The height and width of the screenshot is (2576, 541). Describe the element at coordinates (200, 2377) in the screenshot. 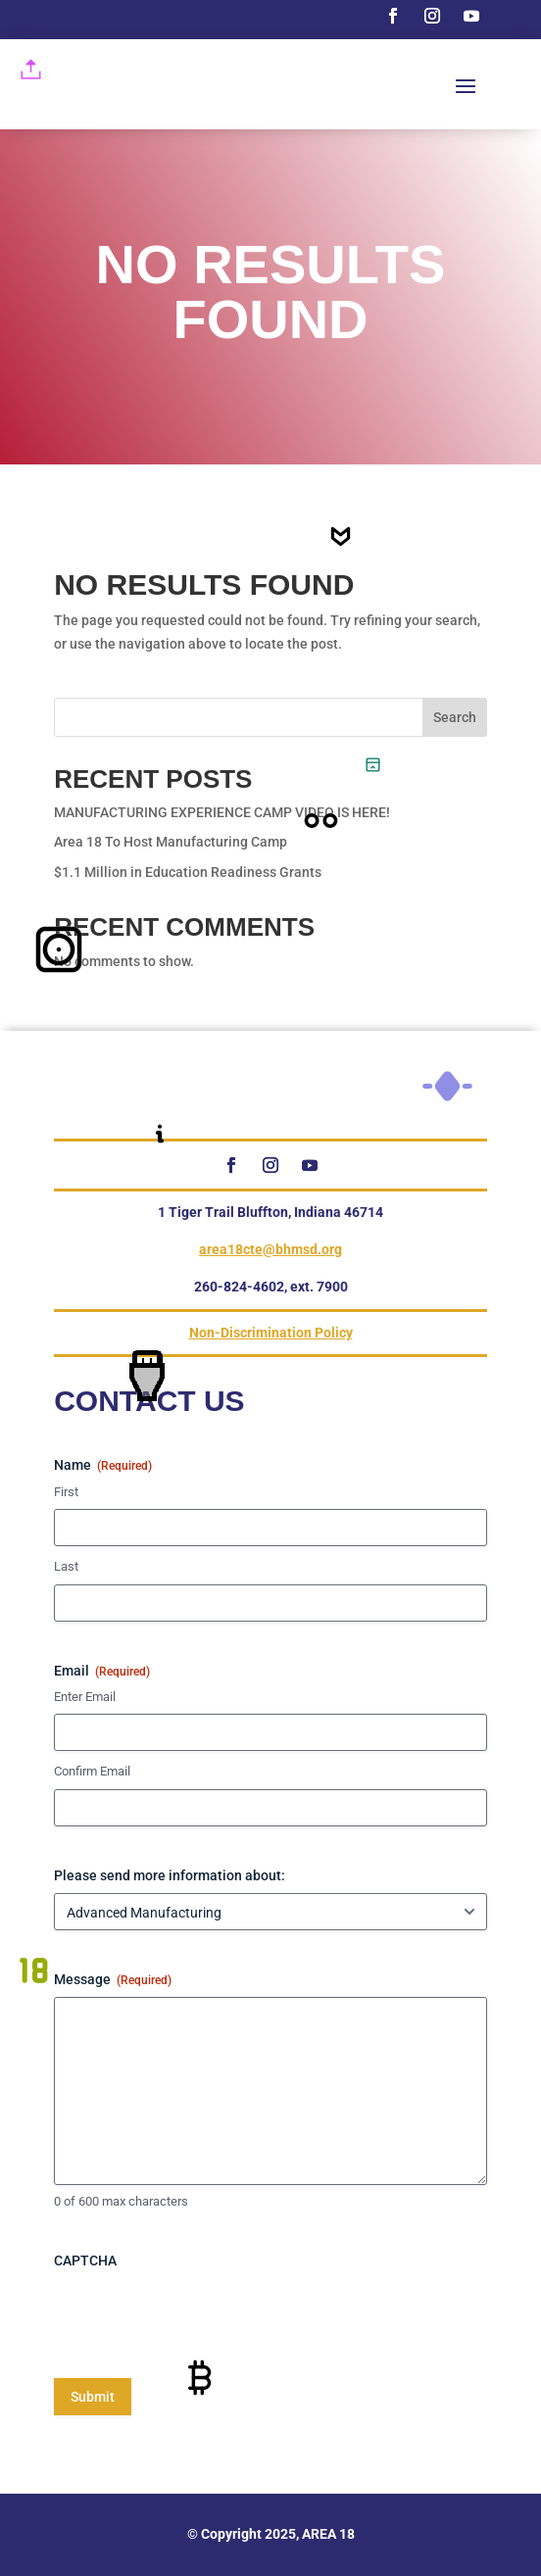

I see `view bitcoin balance or wallet` at that location.